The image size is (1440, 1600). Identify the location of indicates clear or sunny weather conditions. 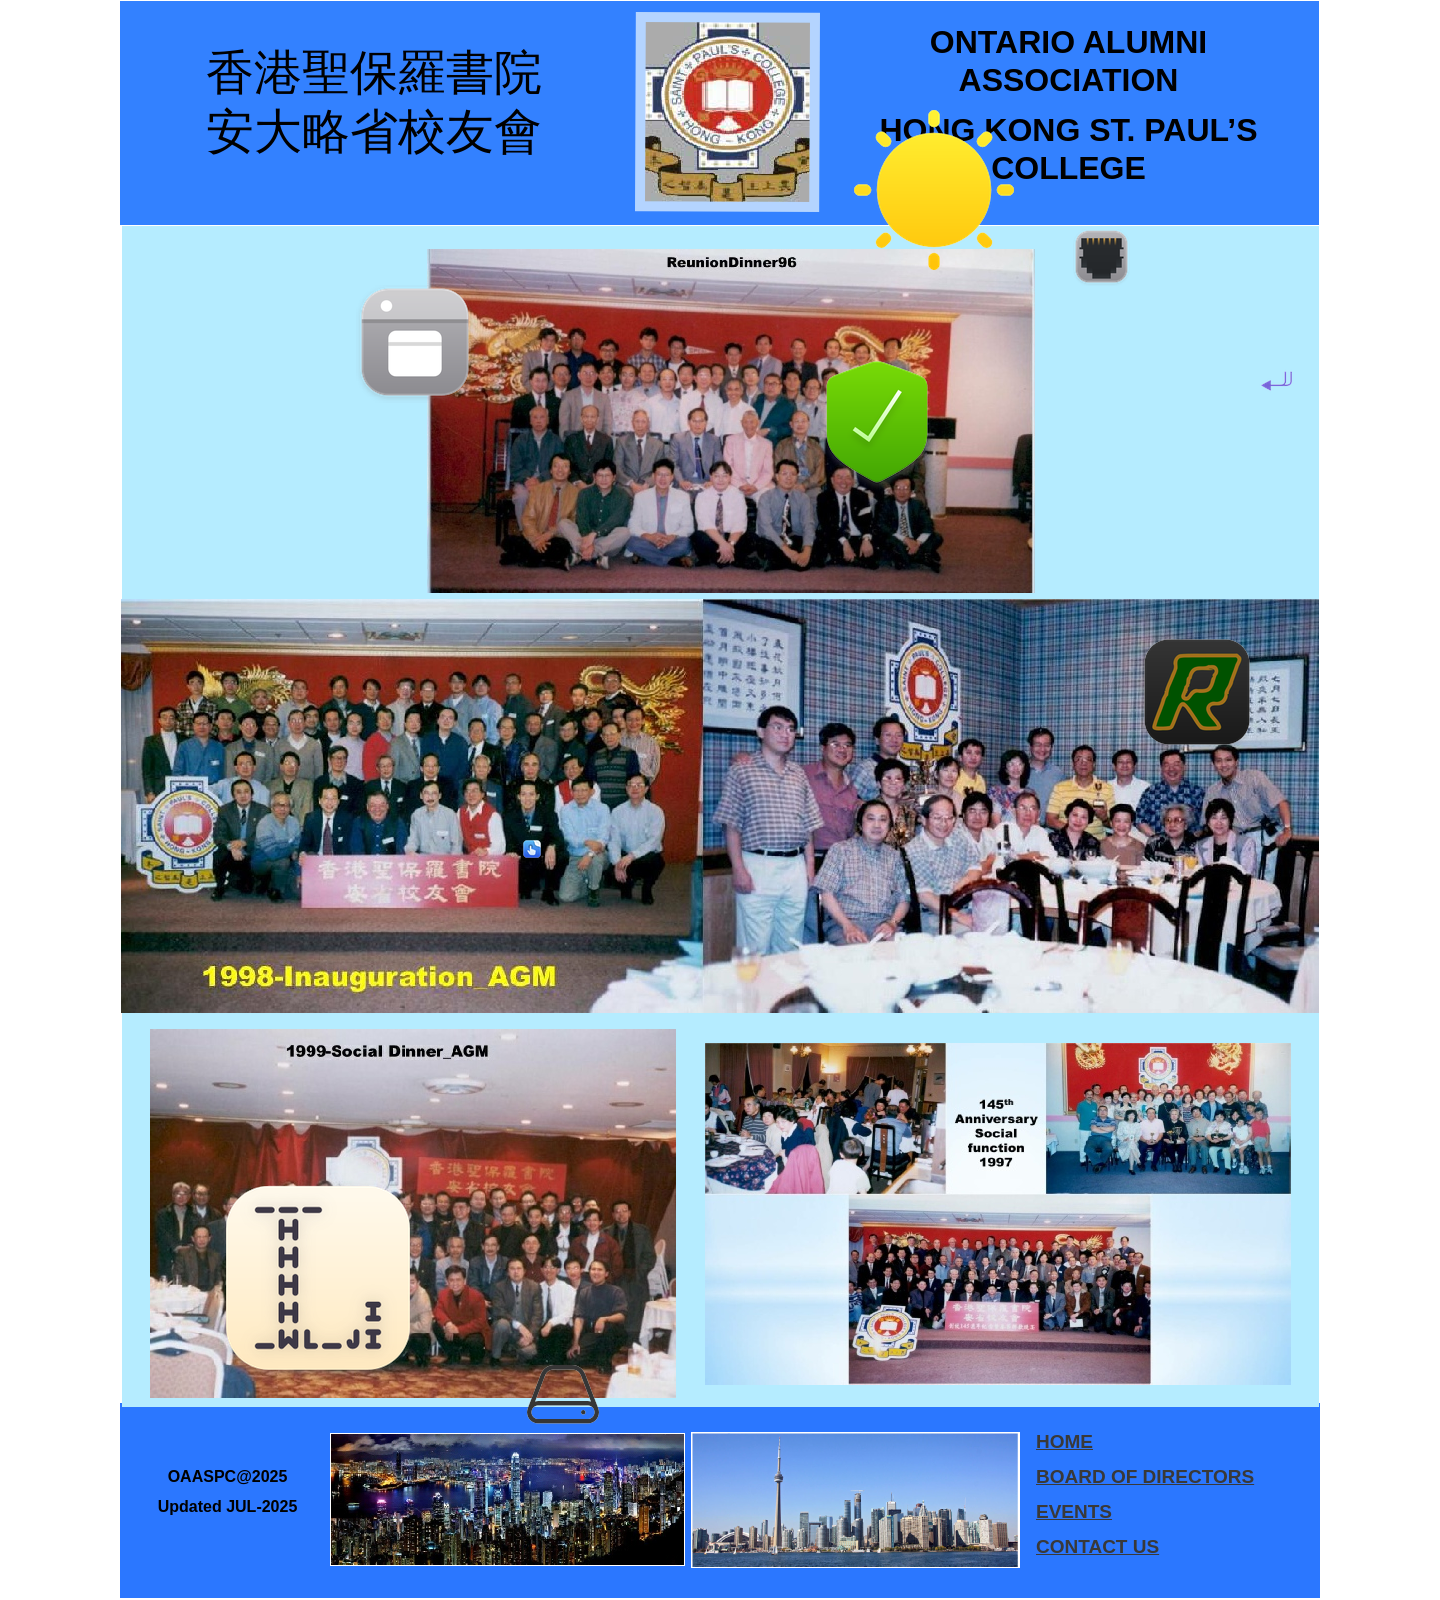
(934, 190).